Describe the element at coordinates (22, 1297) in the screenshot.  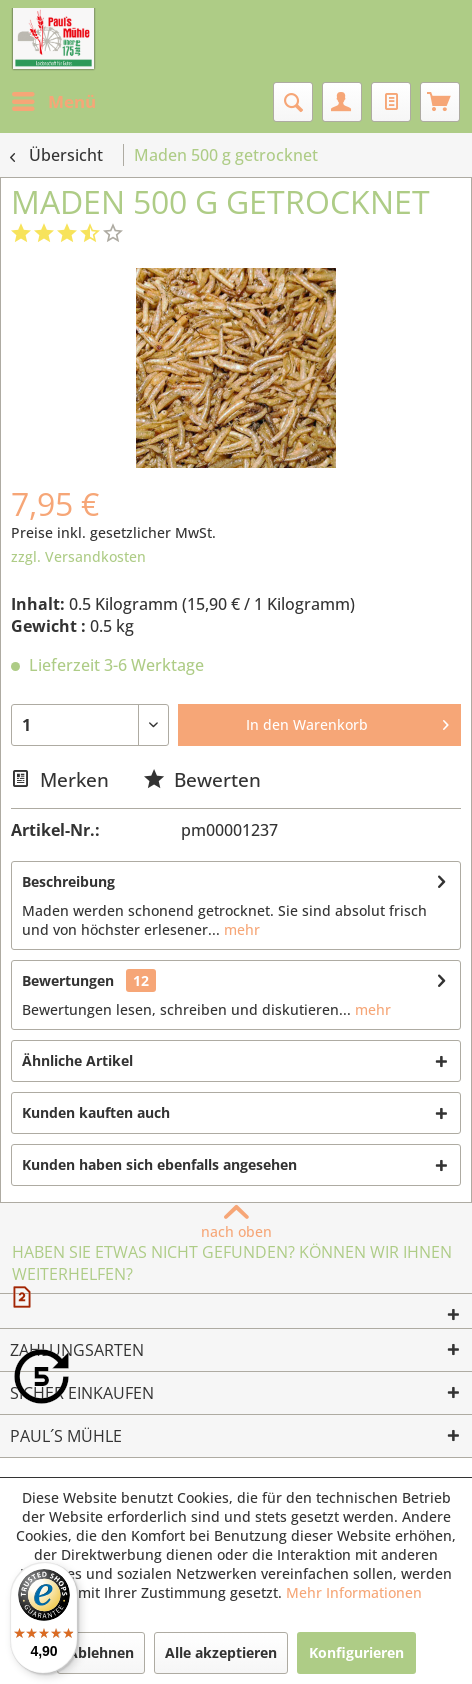
I see `indicates SIM card 2 is active` at that location.